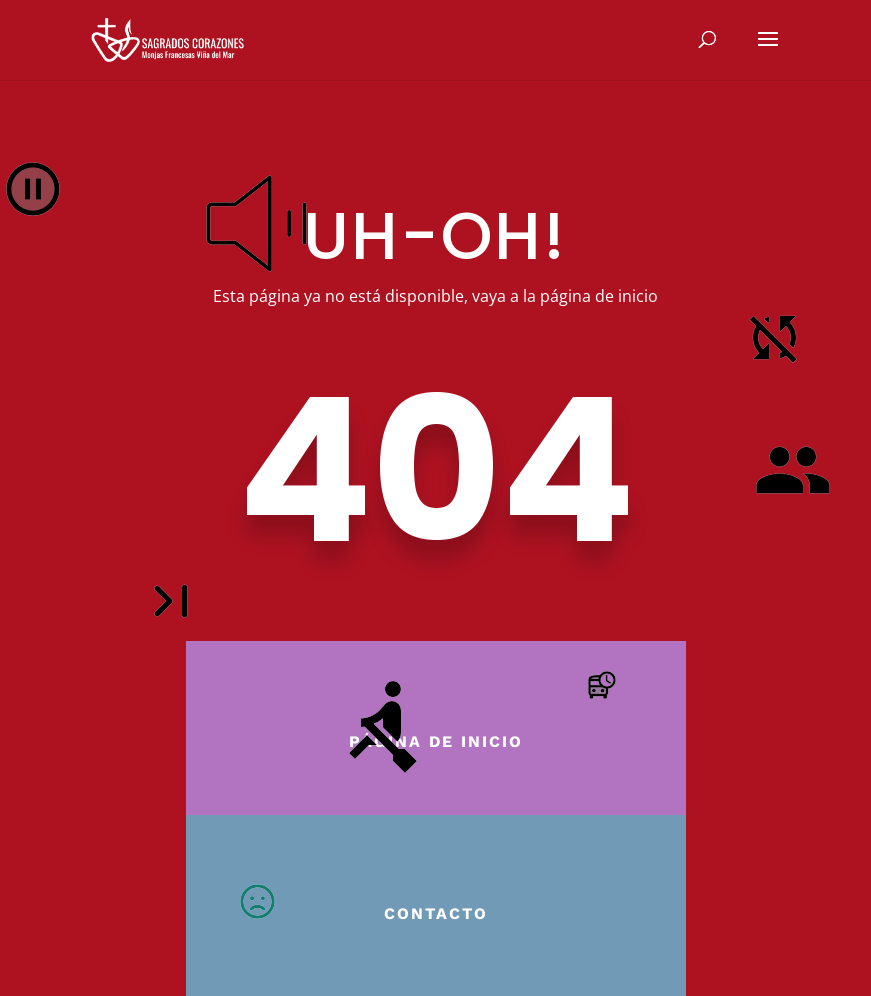 The width and height of the screenshot is (871, 996). I want to click on pause media playback, so click(33, 189).